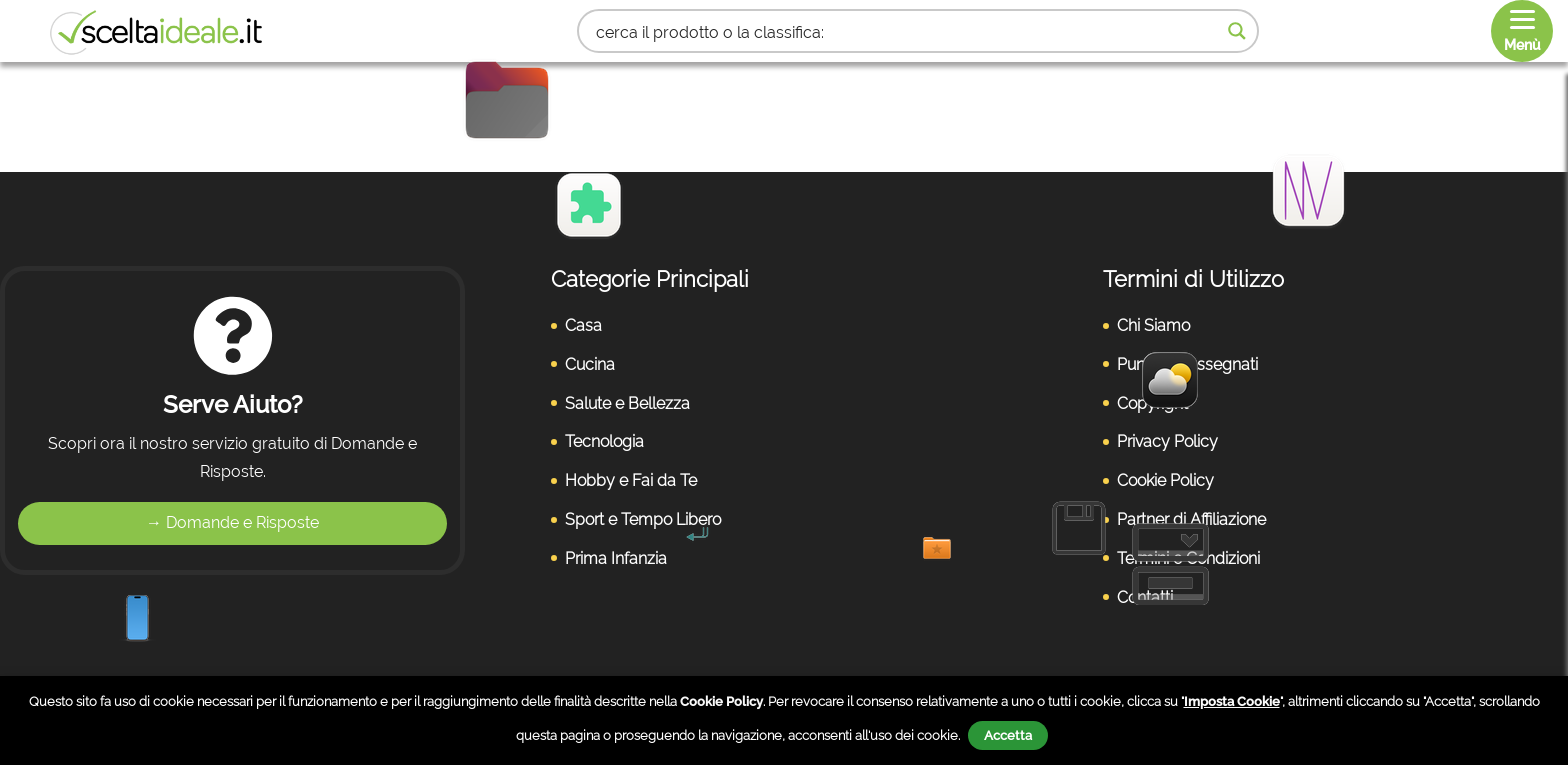  What do you see at coordinates (937, 548) in the screenshot?
I see `open your bookmarked files folder` at bounding box center [937, 548].